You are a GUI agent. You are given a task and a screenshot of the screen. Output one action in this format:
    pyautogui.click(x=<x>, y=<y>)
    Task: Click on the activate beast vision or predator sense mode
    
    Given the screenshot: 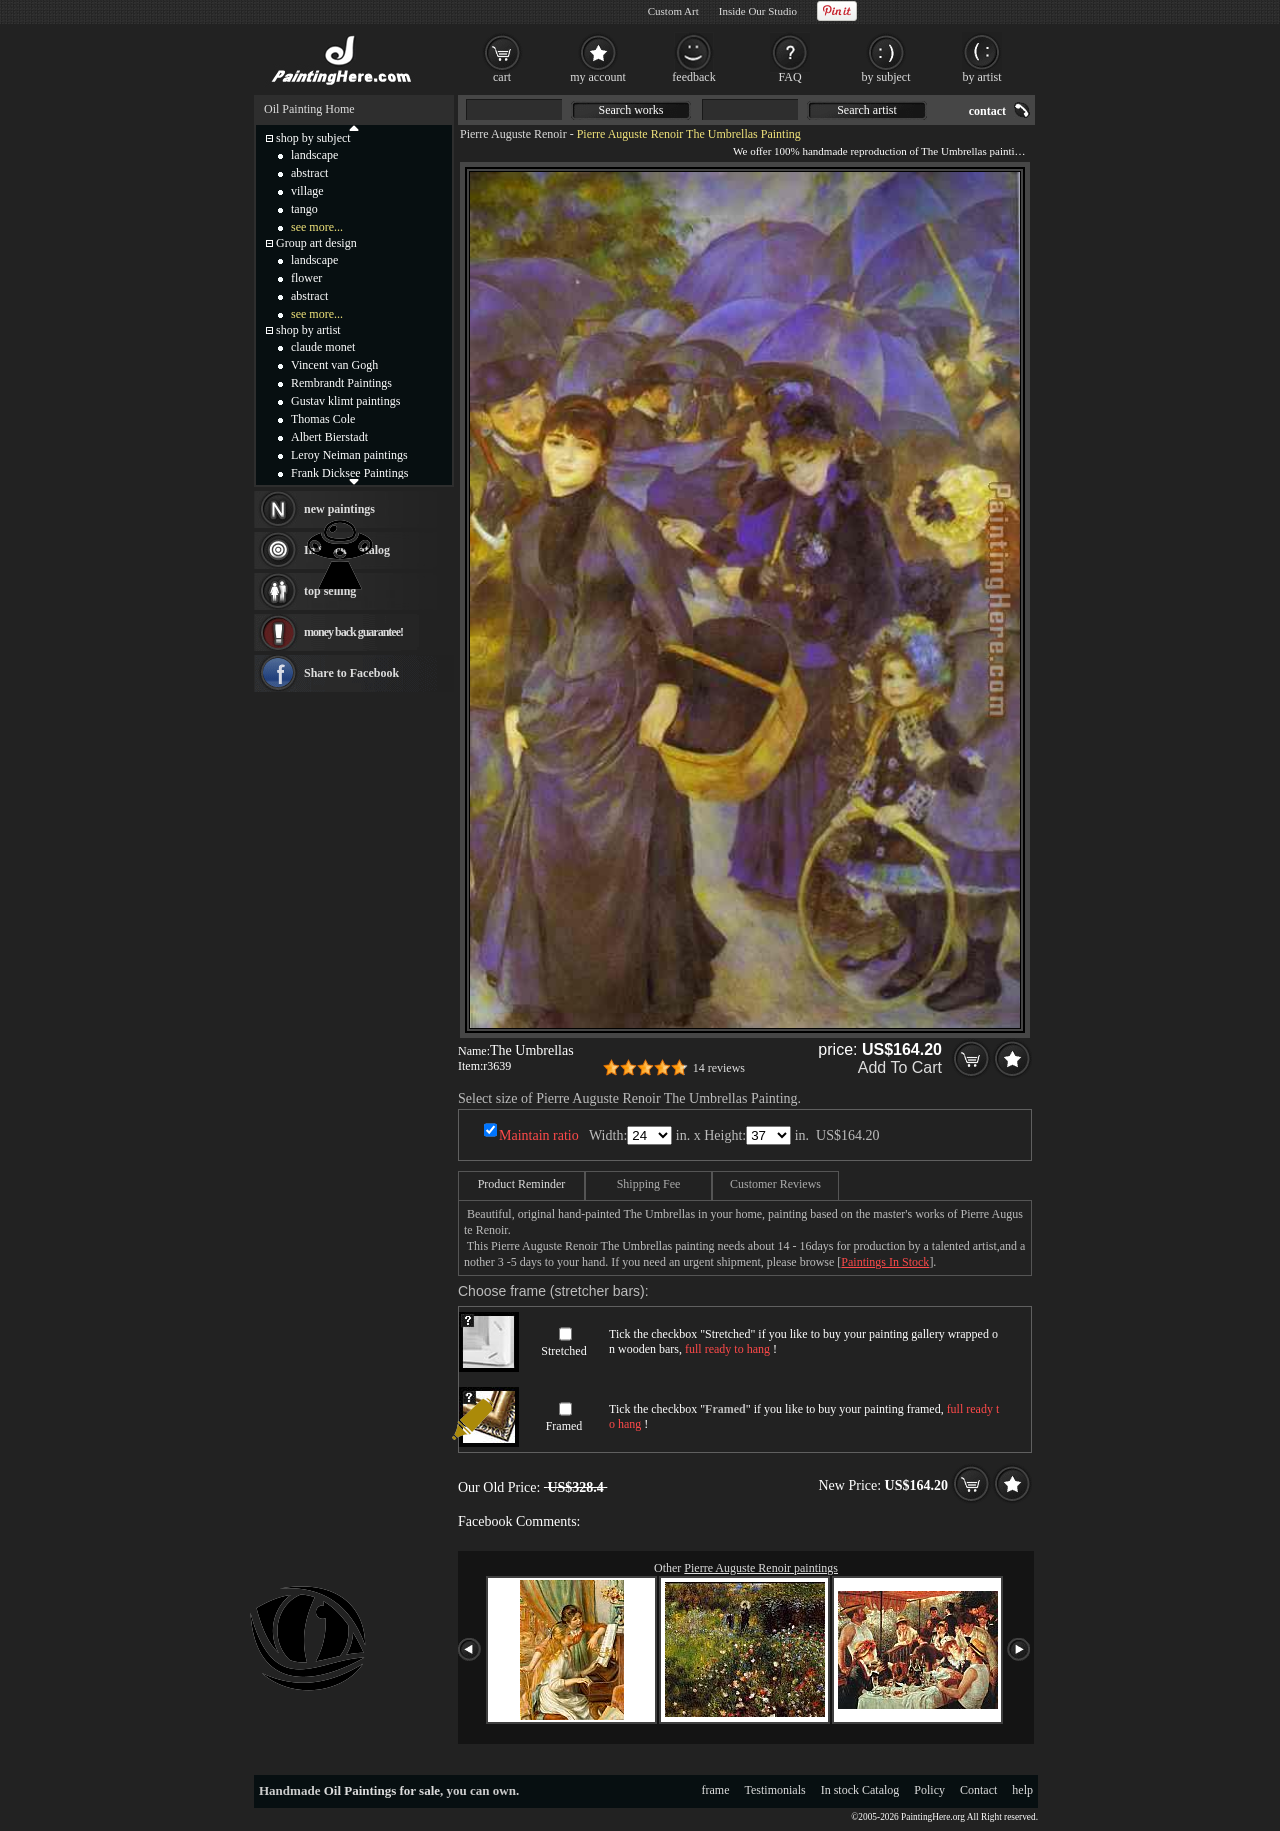 What is the action you would take?
    pyautogui.click(x=307, y=1636)
    